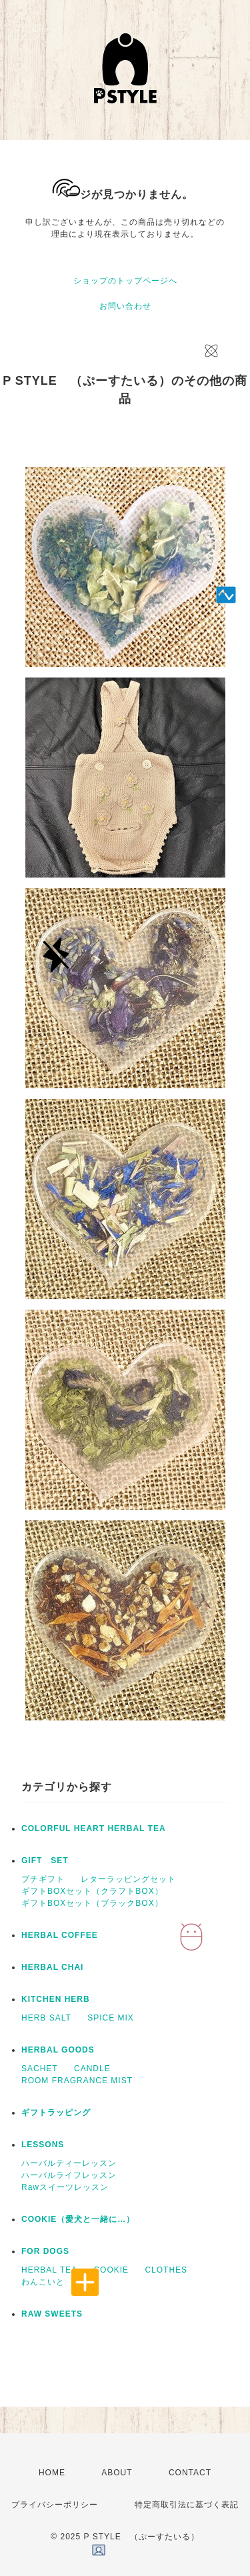 The height and width of the screenshot is (2576, 250). I want to click on toggle triangle waveform in audio settings, so click(226, 595).